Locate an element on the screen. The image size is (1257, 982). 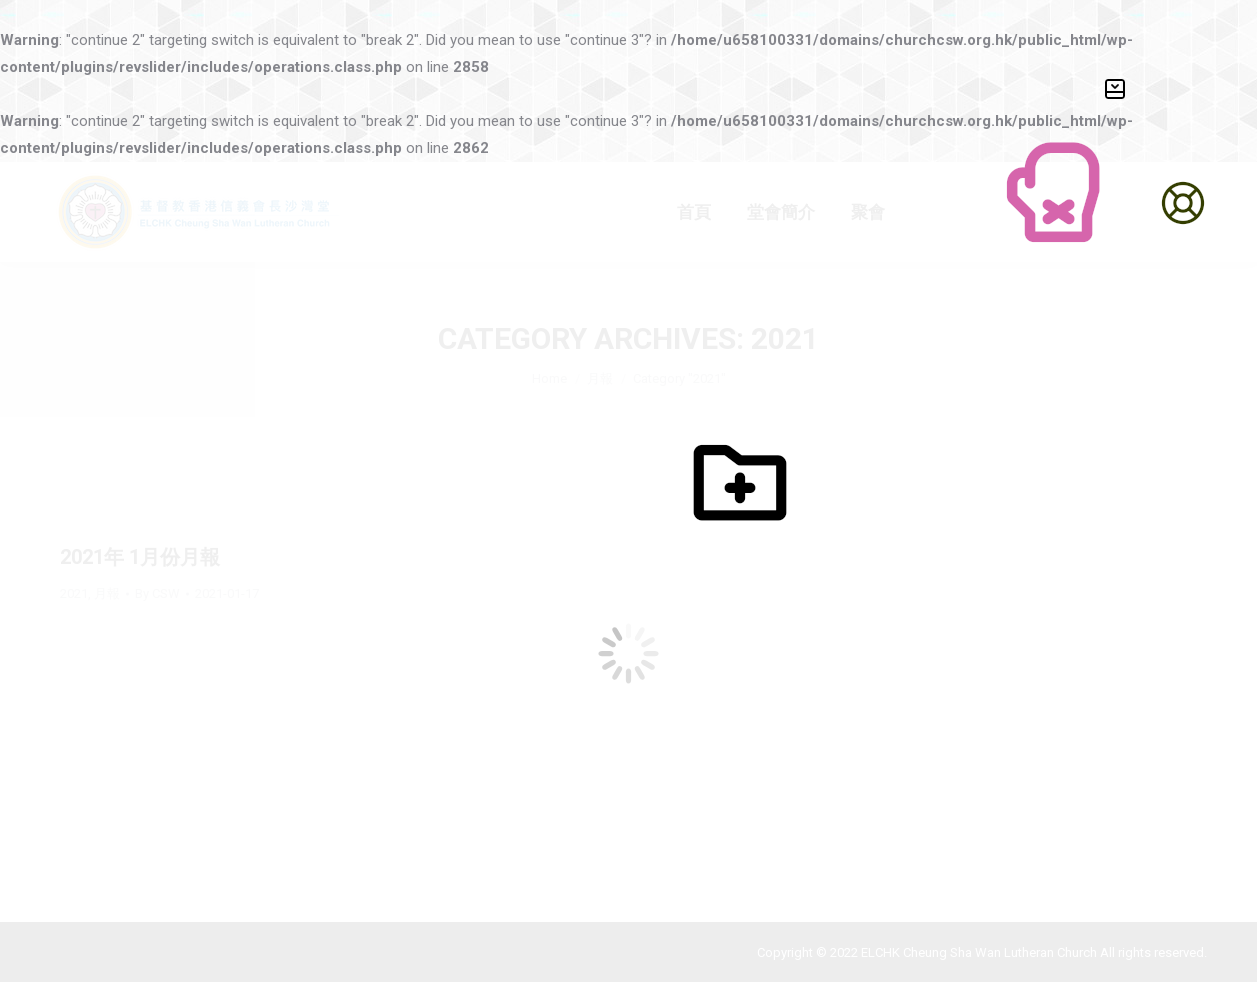
access boxing or combat sports content is located at coordinates (1055, 194).